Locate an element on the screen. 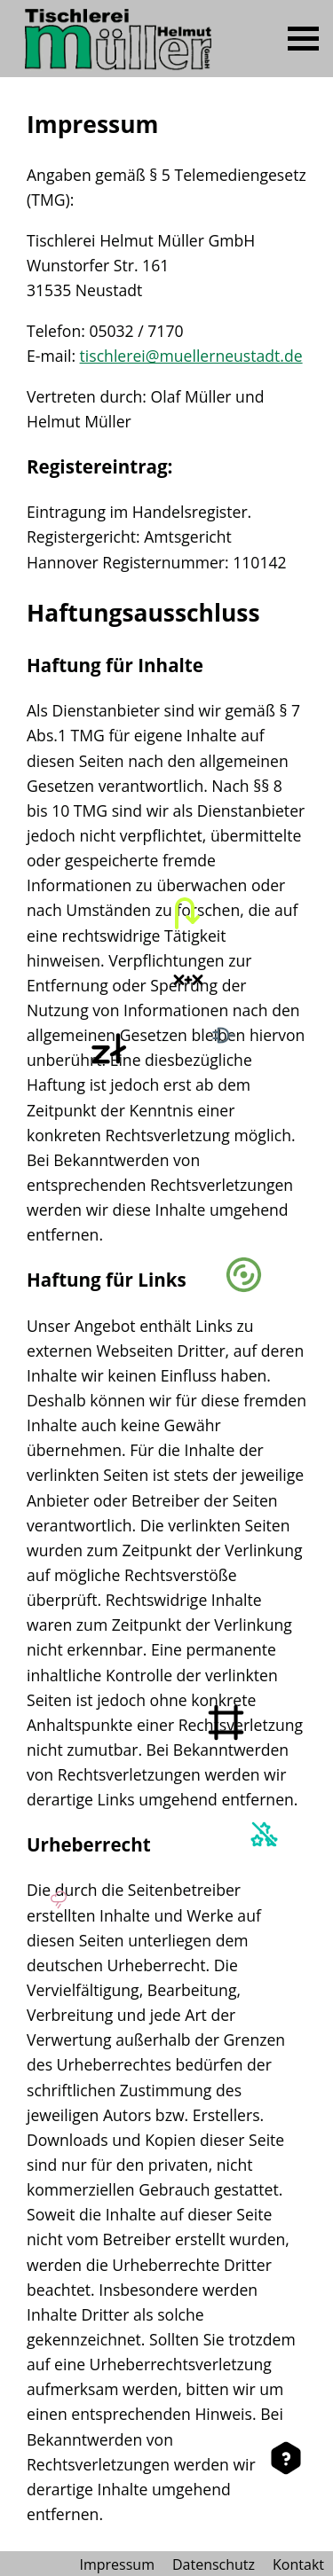 The height and width of the screenshot is (2576, 333). access frame or artboard settings is located at coordinates (226, 1722).